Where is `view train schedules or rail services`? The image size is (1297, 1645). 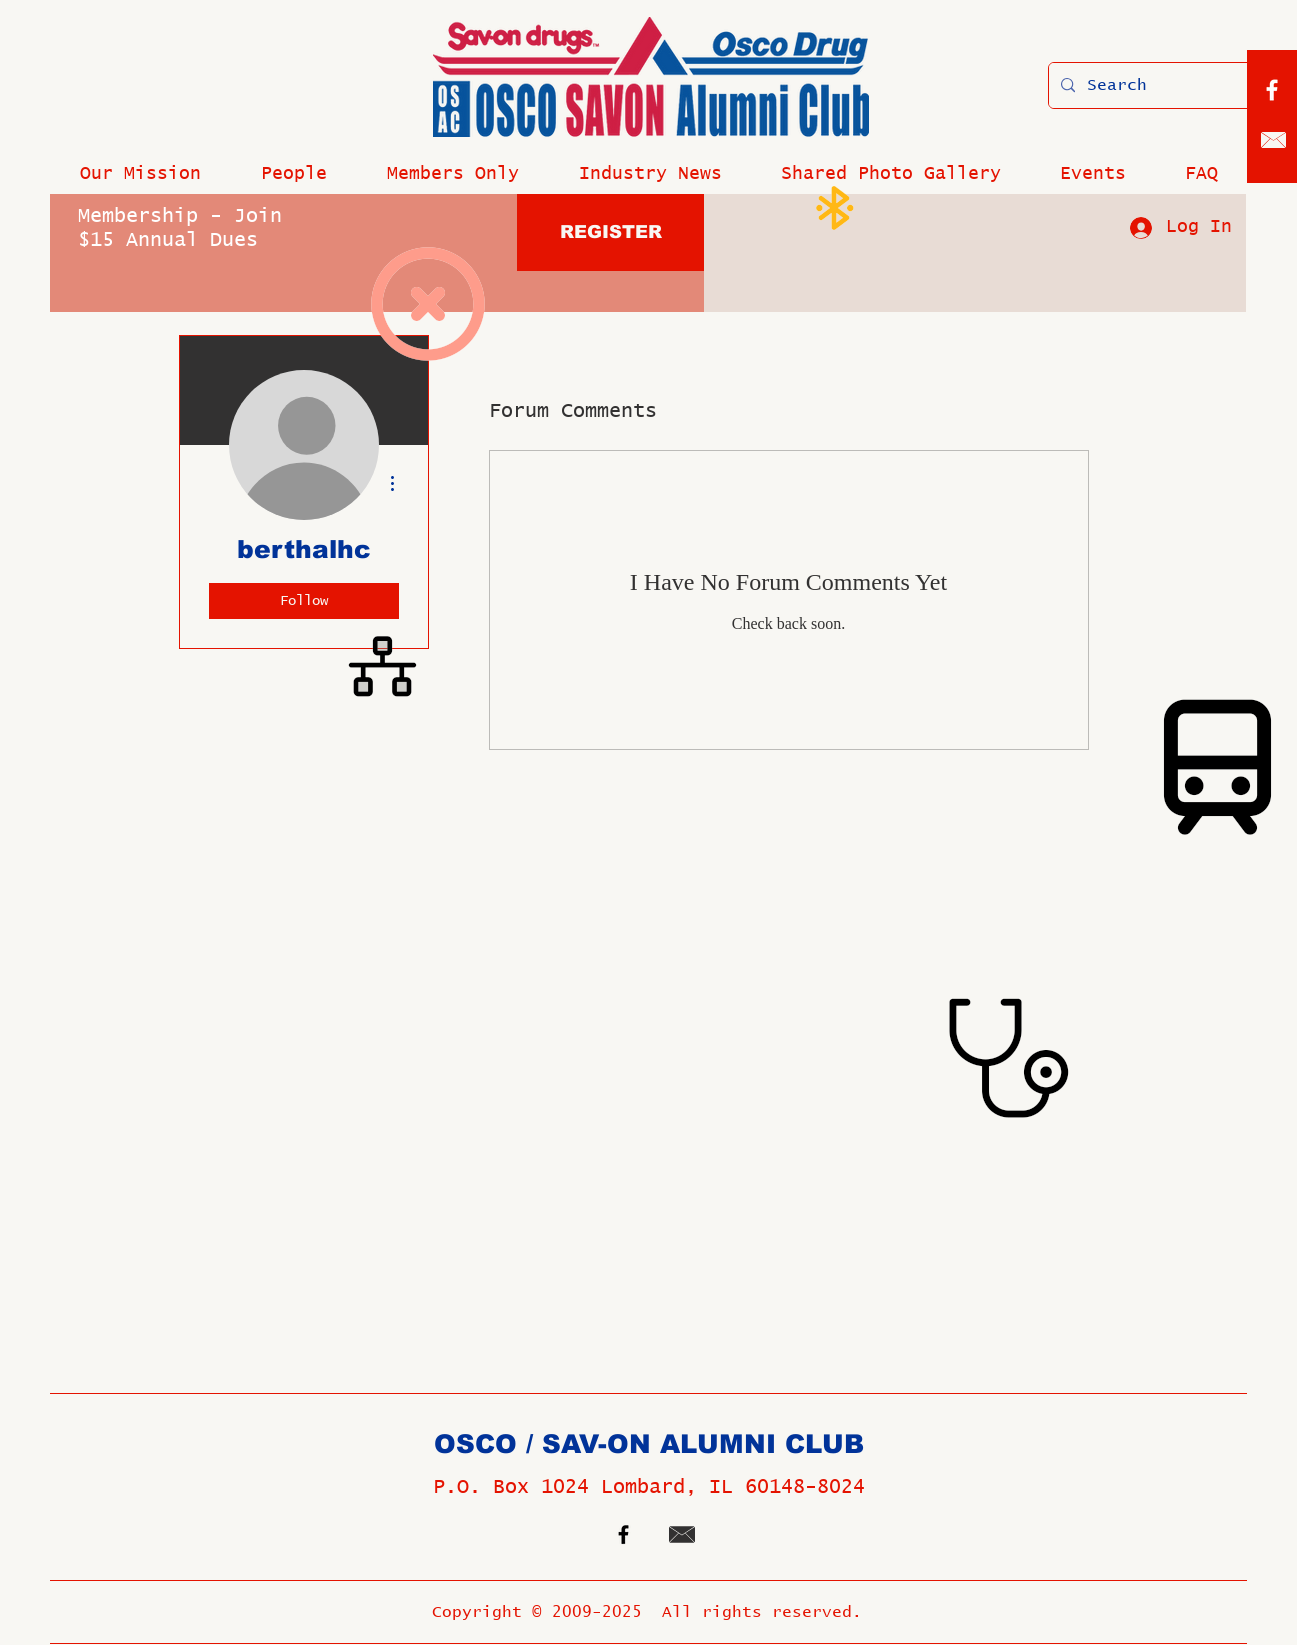 view train schedules or rail services is located at coordinates (1217, 762).